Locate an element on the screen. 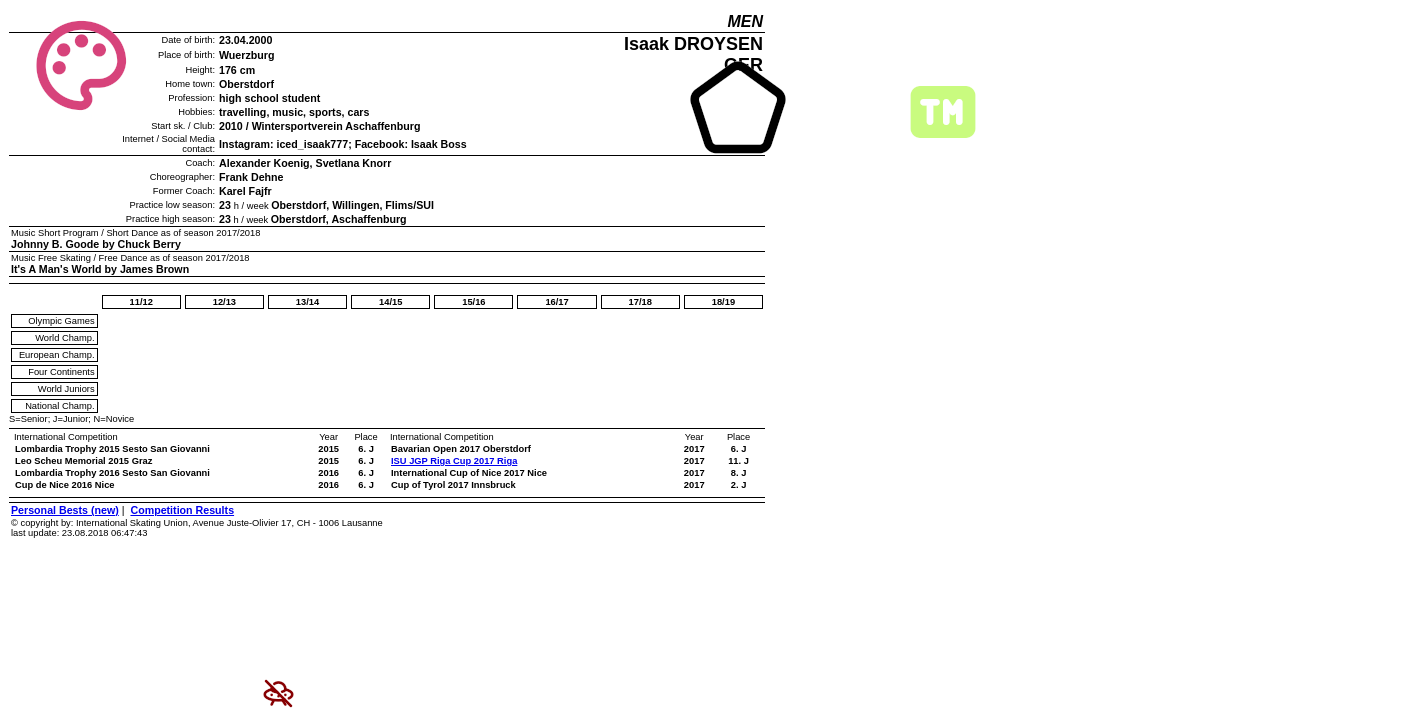 Image resolution: width=1415 pixels, height=720 pixels. pentagon shape indicator is located at coordinates (738, 110).